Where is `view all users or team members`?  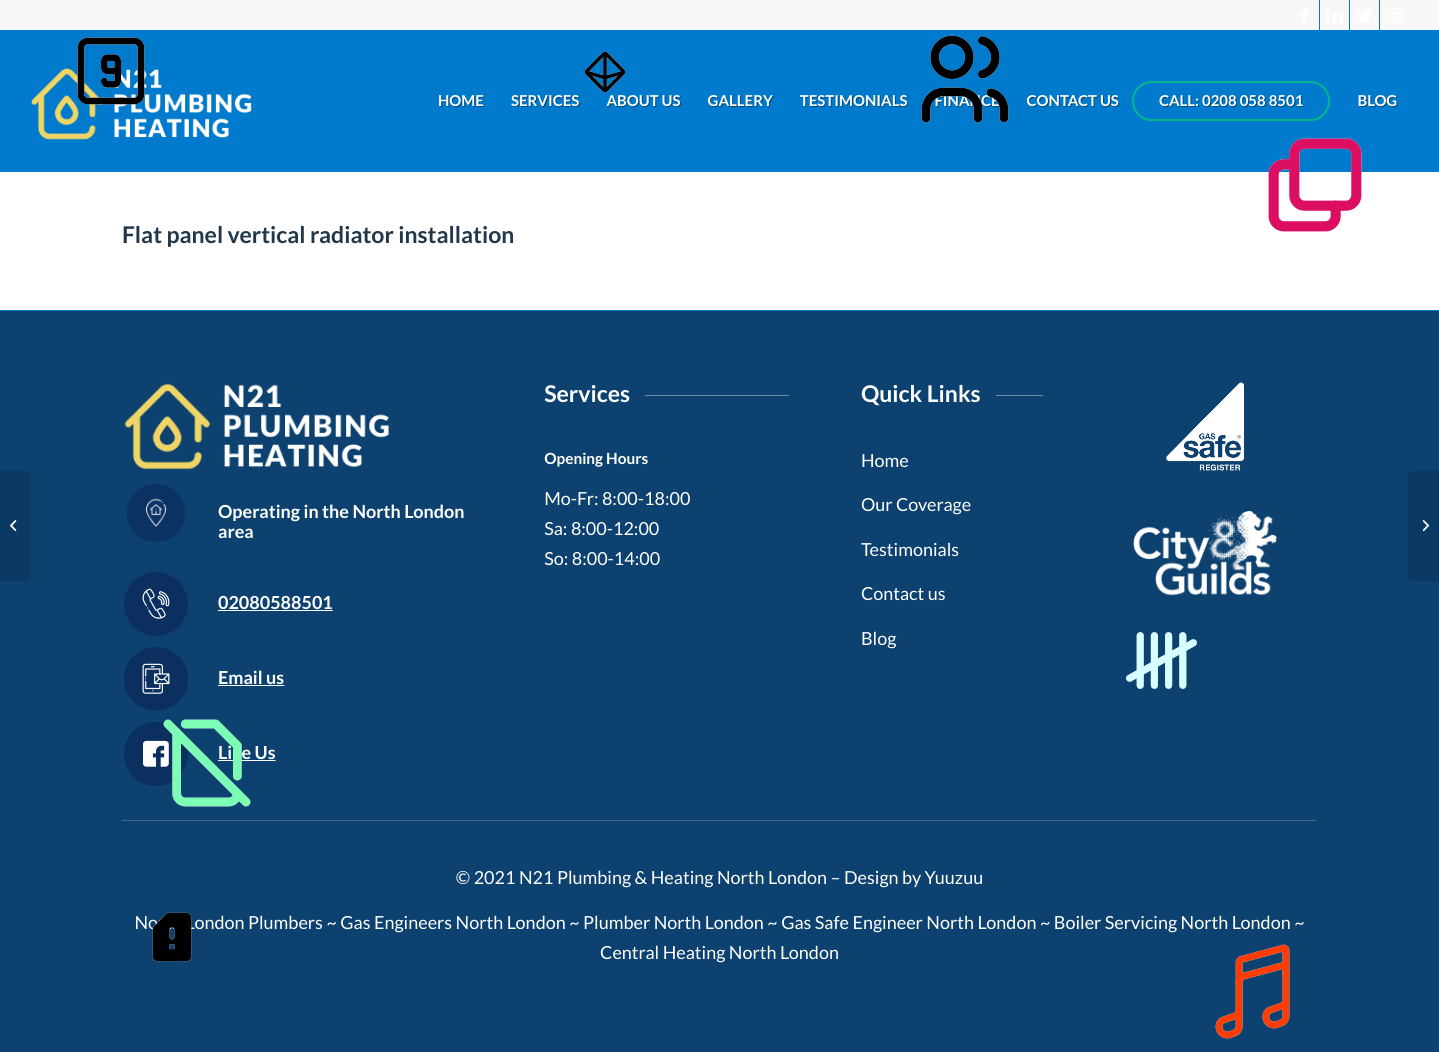
view all users or team members is located at coordinates (965, 79).